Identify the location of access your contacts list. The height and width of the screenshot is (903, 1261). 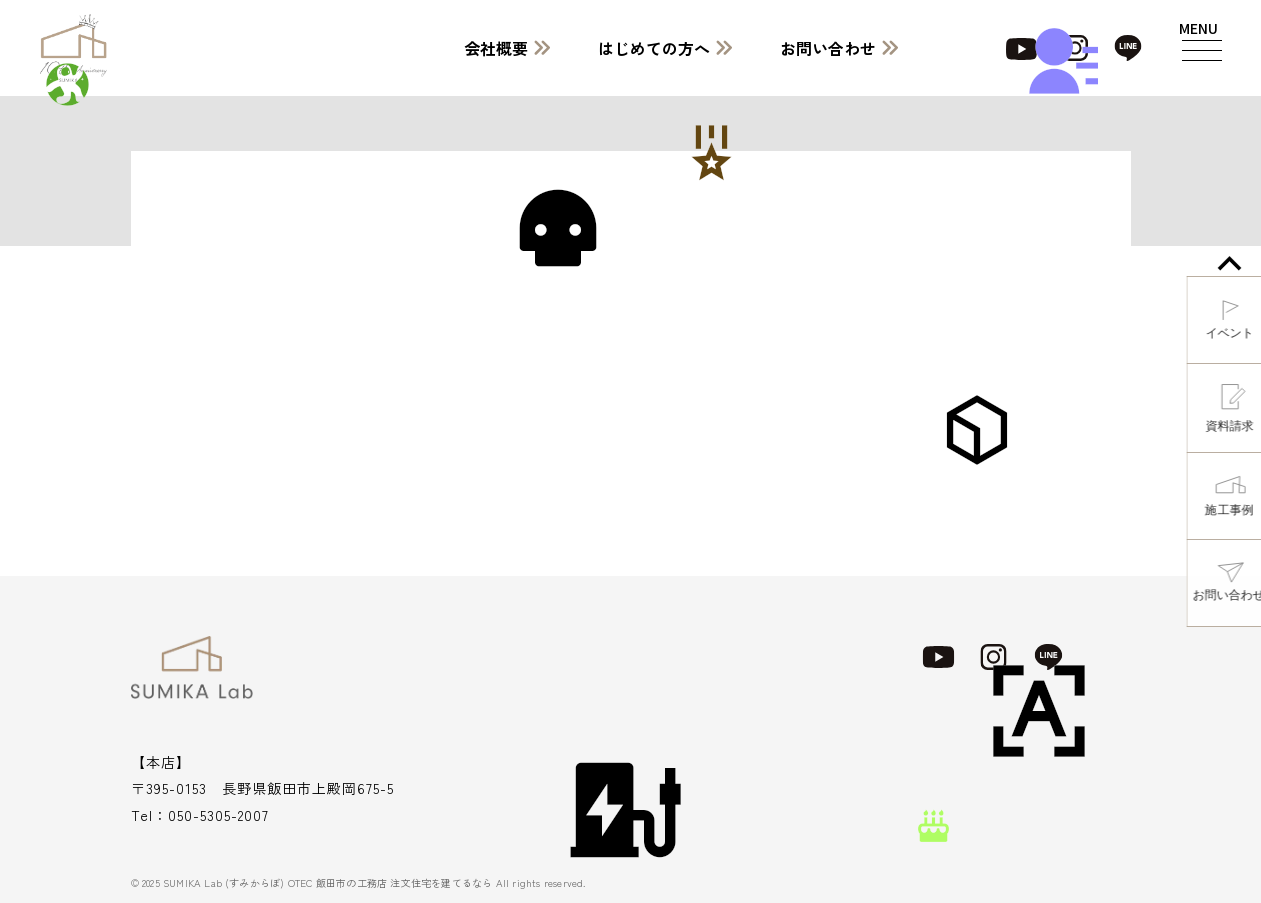
(1060, 62).